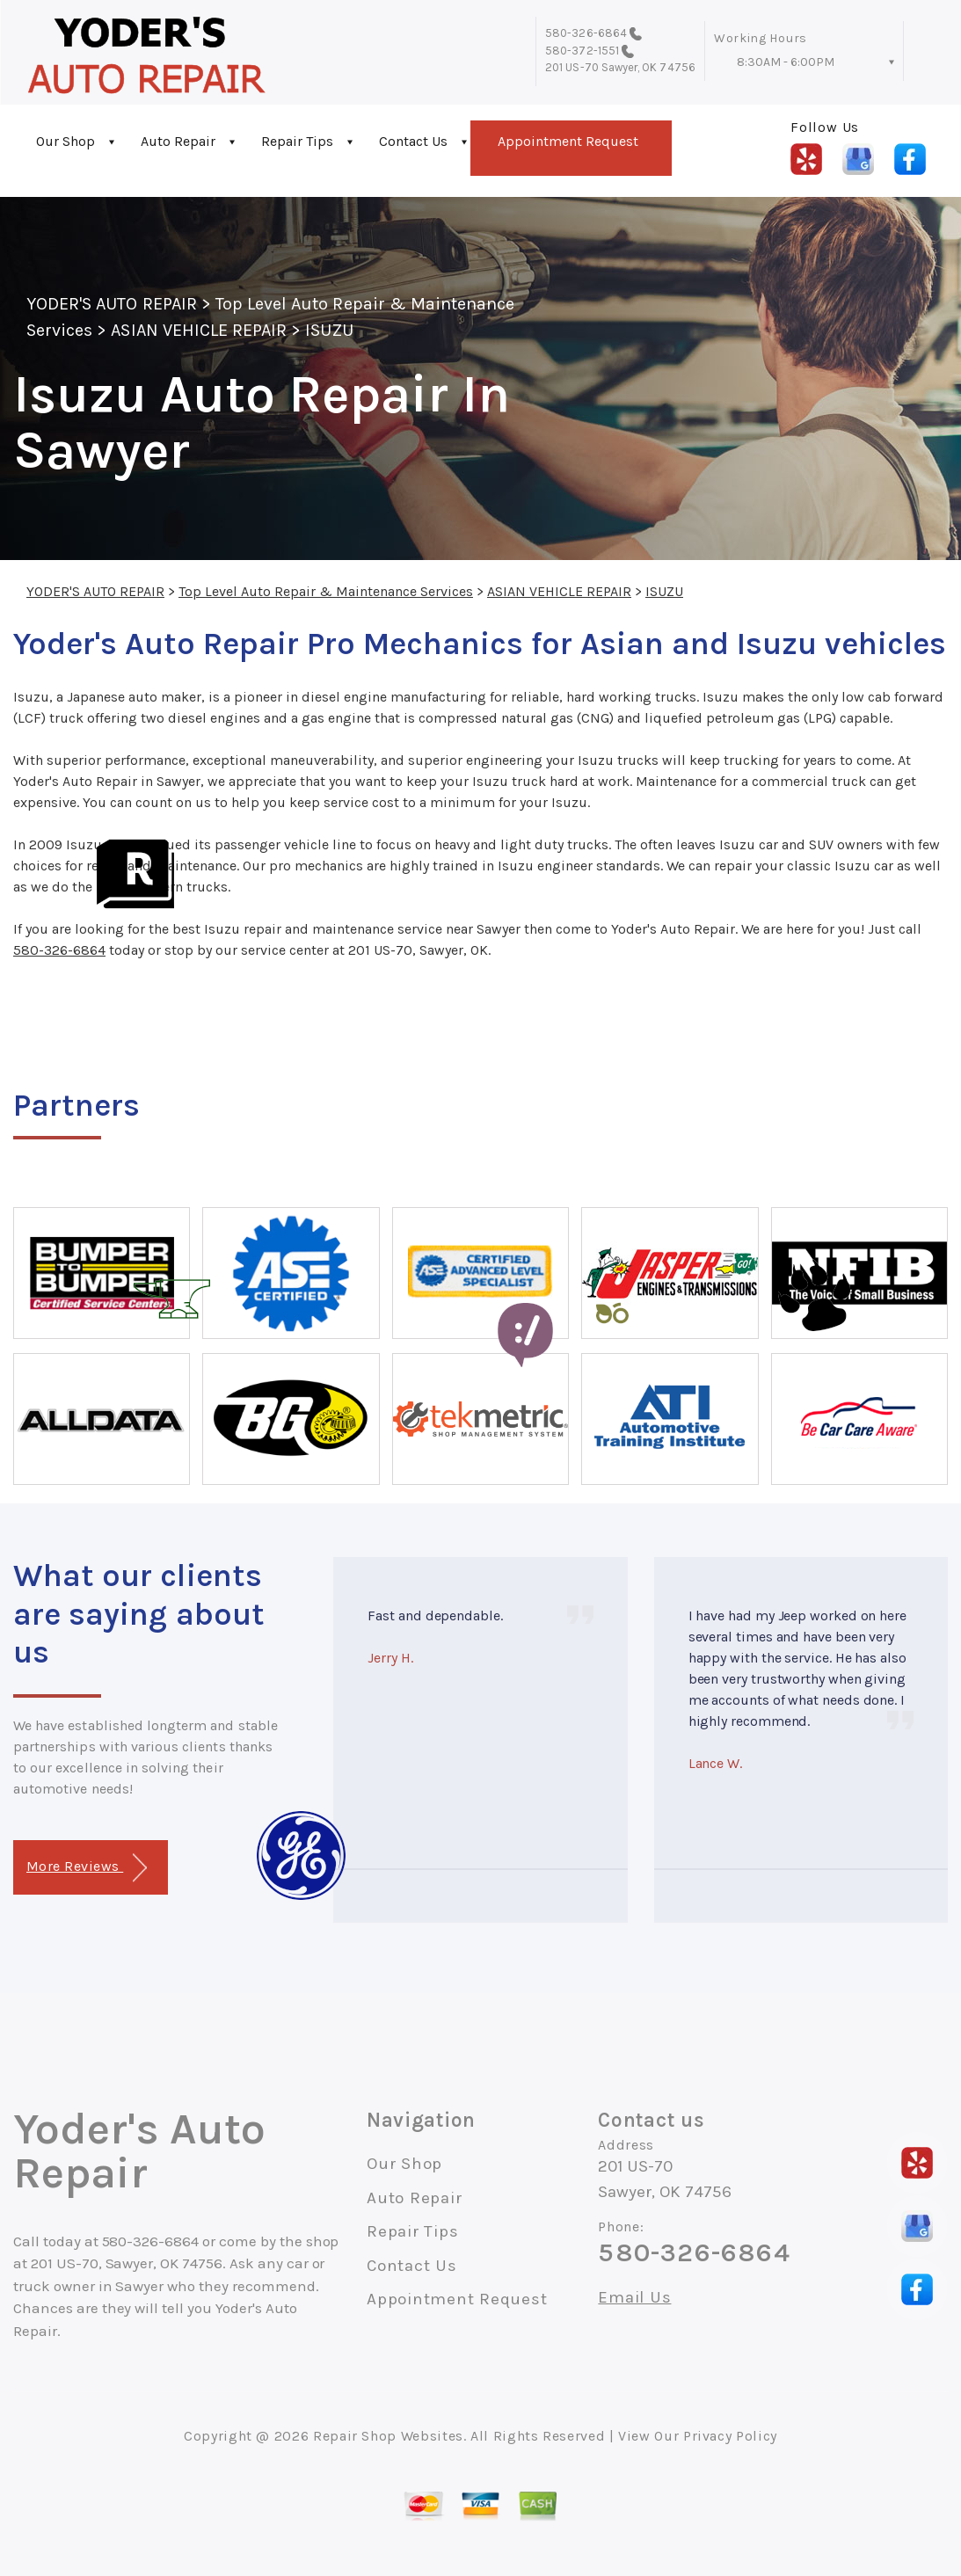 The height and width of the screenshot is (2576, 961). What do you see at coordinates (525, 1335) in the screenshot?
I see `open the devRant app` at bounding box center [525, 1335].